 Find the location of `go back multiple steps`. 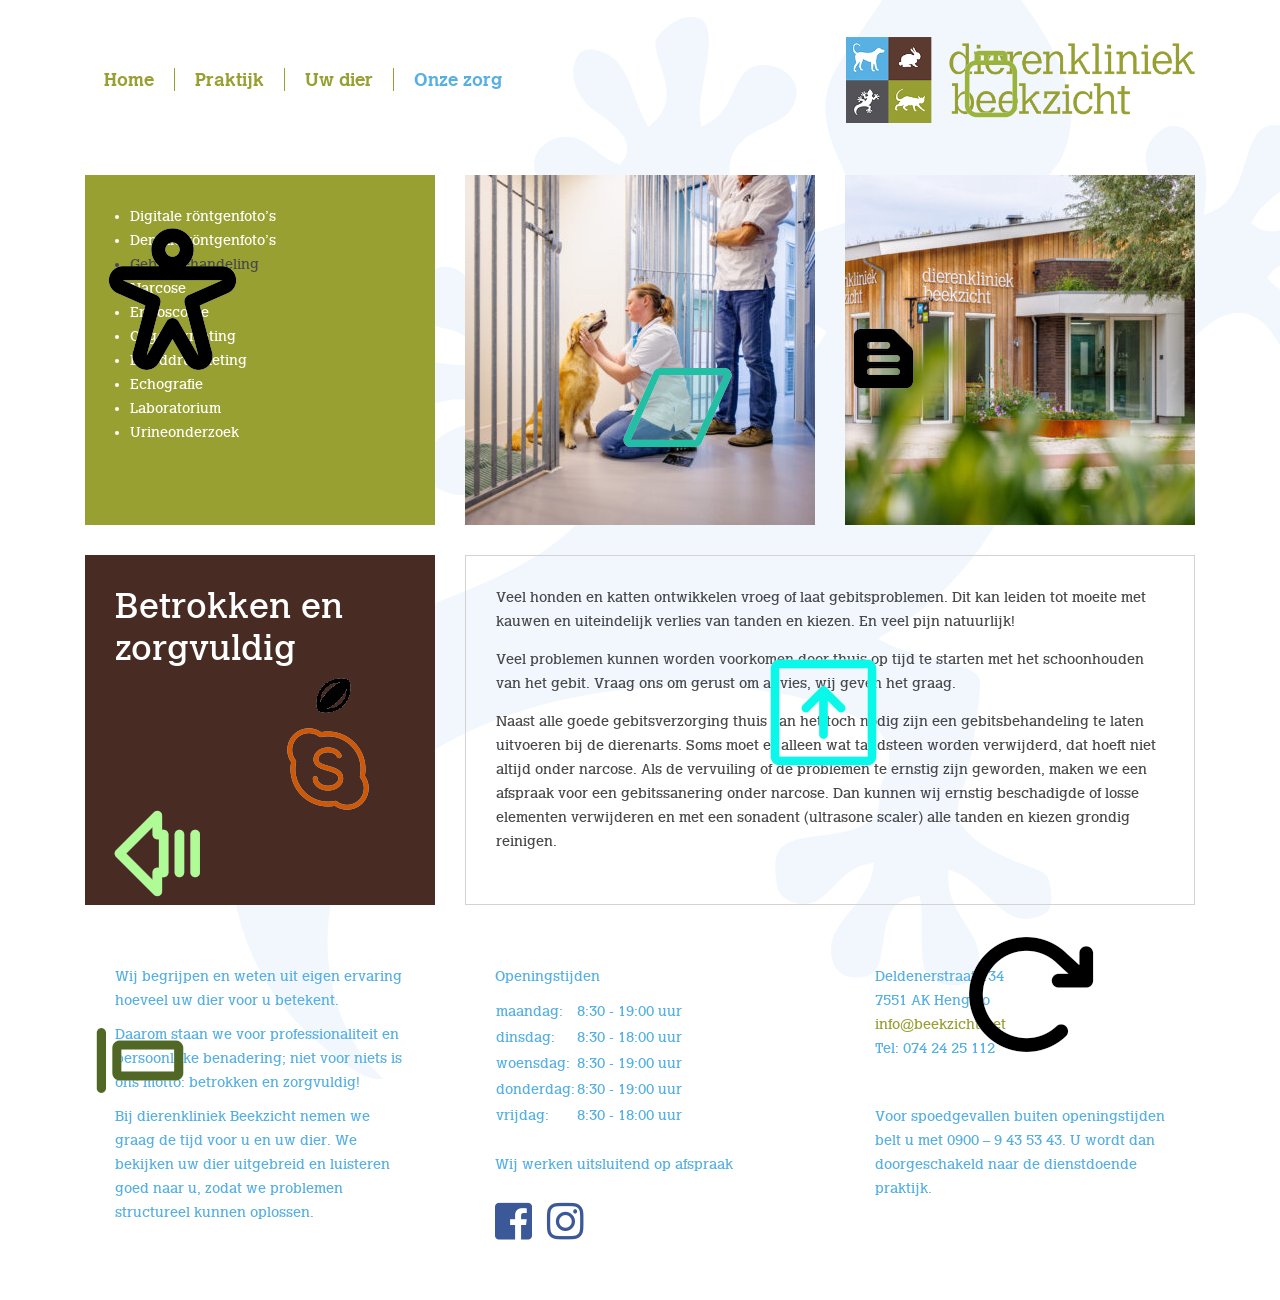

go back multiple steps is located at coordinates (160, 853).